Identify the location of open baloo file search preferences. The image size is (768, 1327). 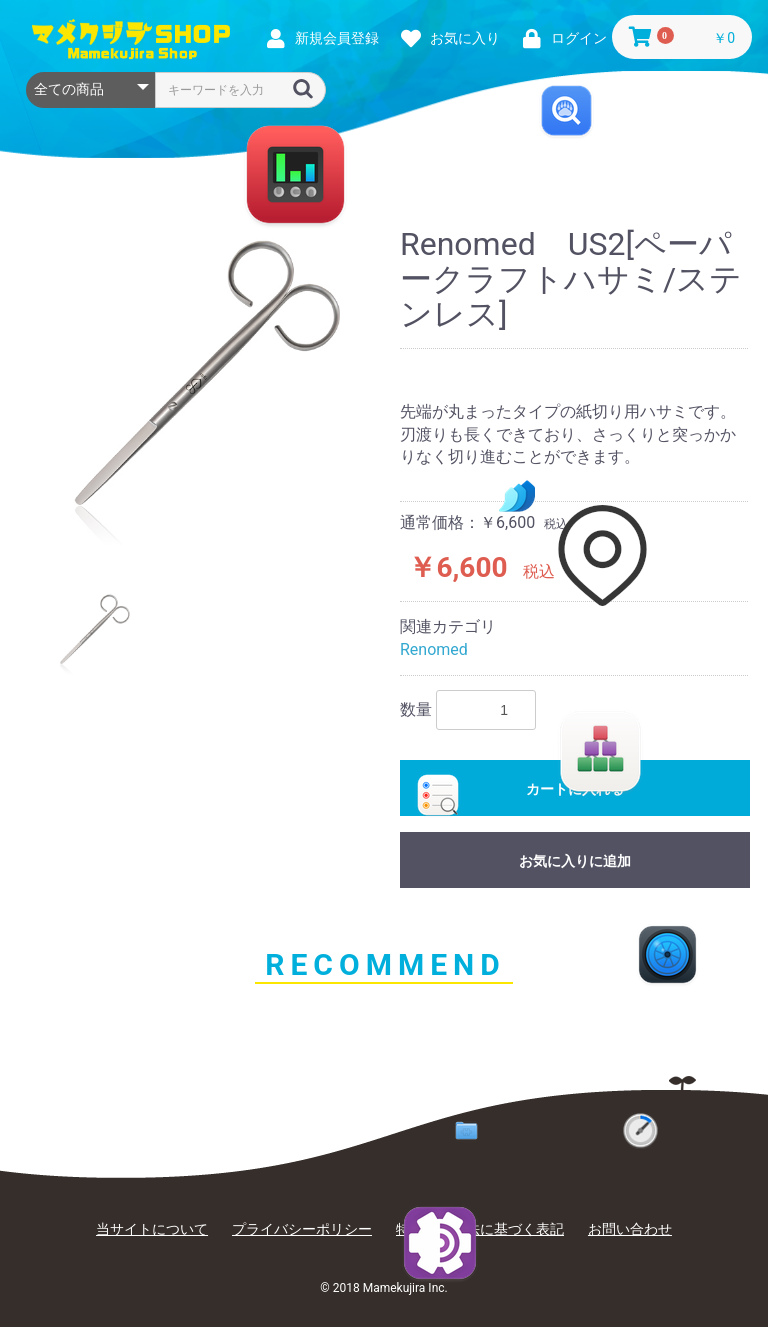
(566, 111).